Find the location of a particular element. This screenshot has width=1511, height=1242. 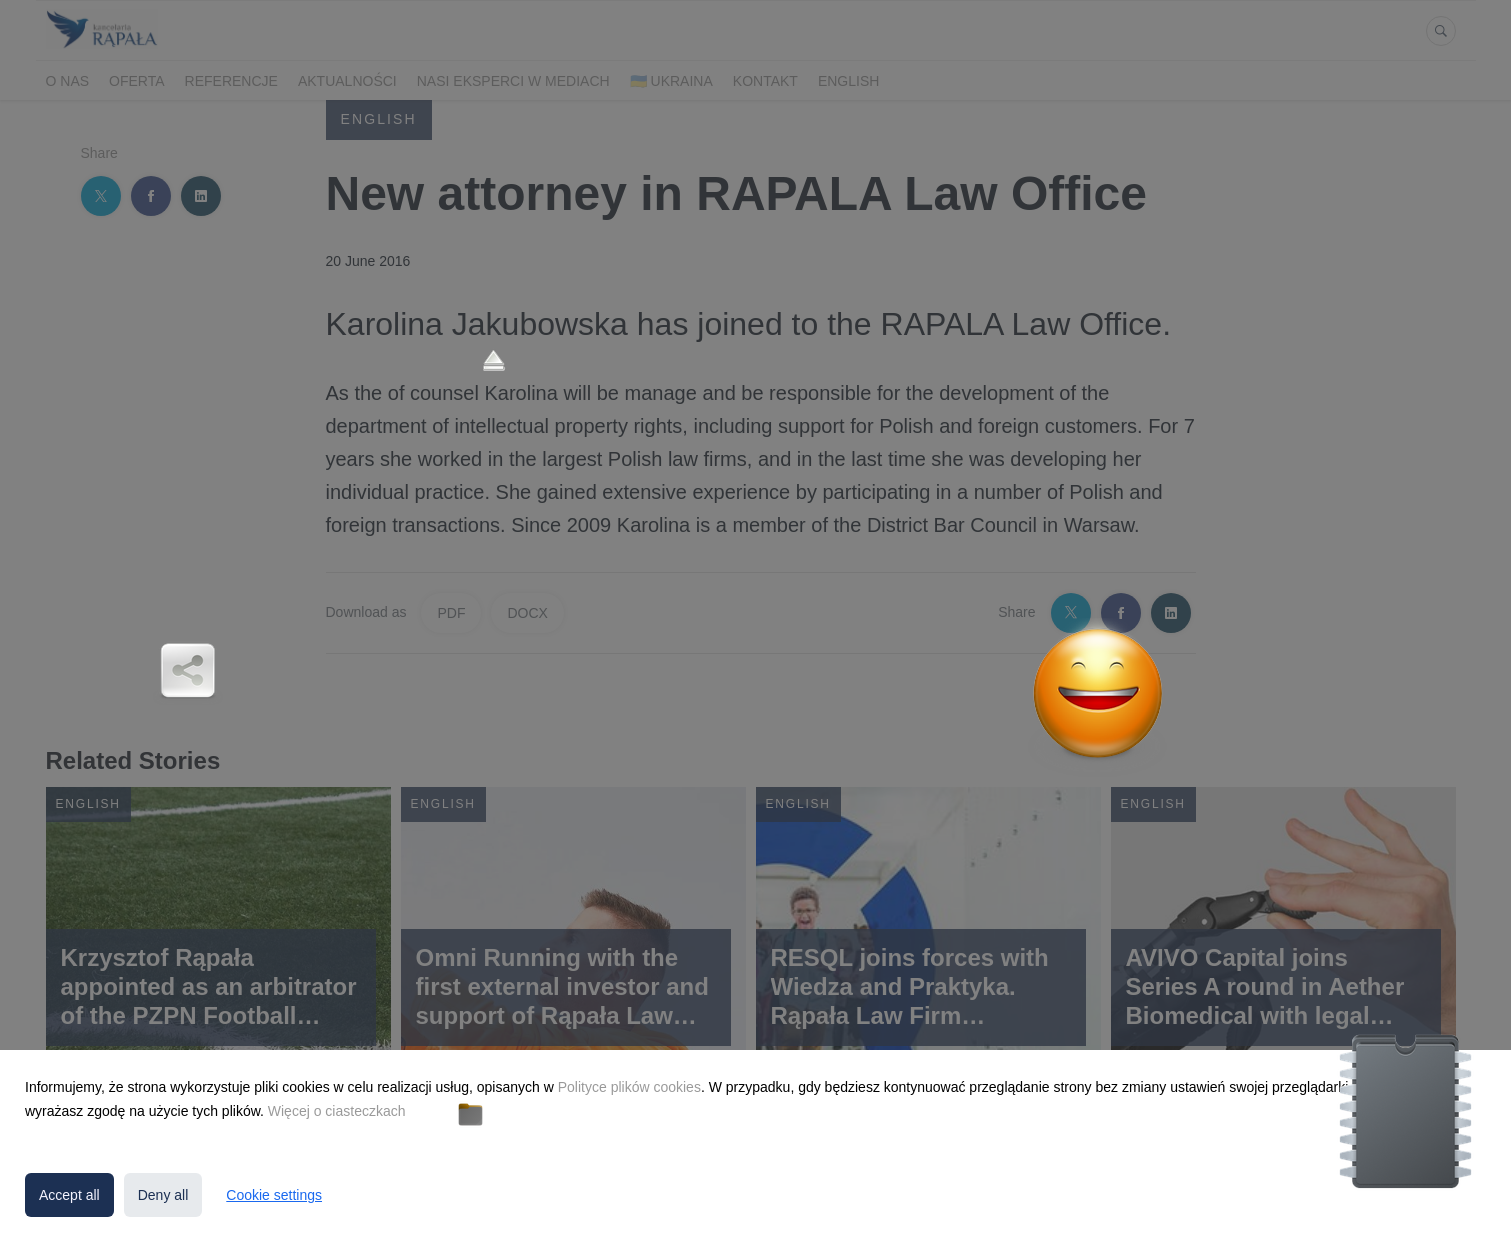

open folder to view contents is located at coordinates (470, 1114).